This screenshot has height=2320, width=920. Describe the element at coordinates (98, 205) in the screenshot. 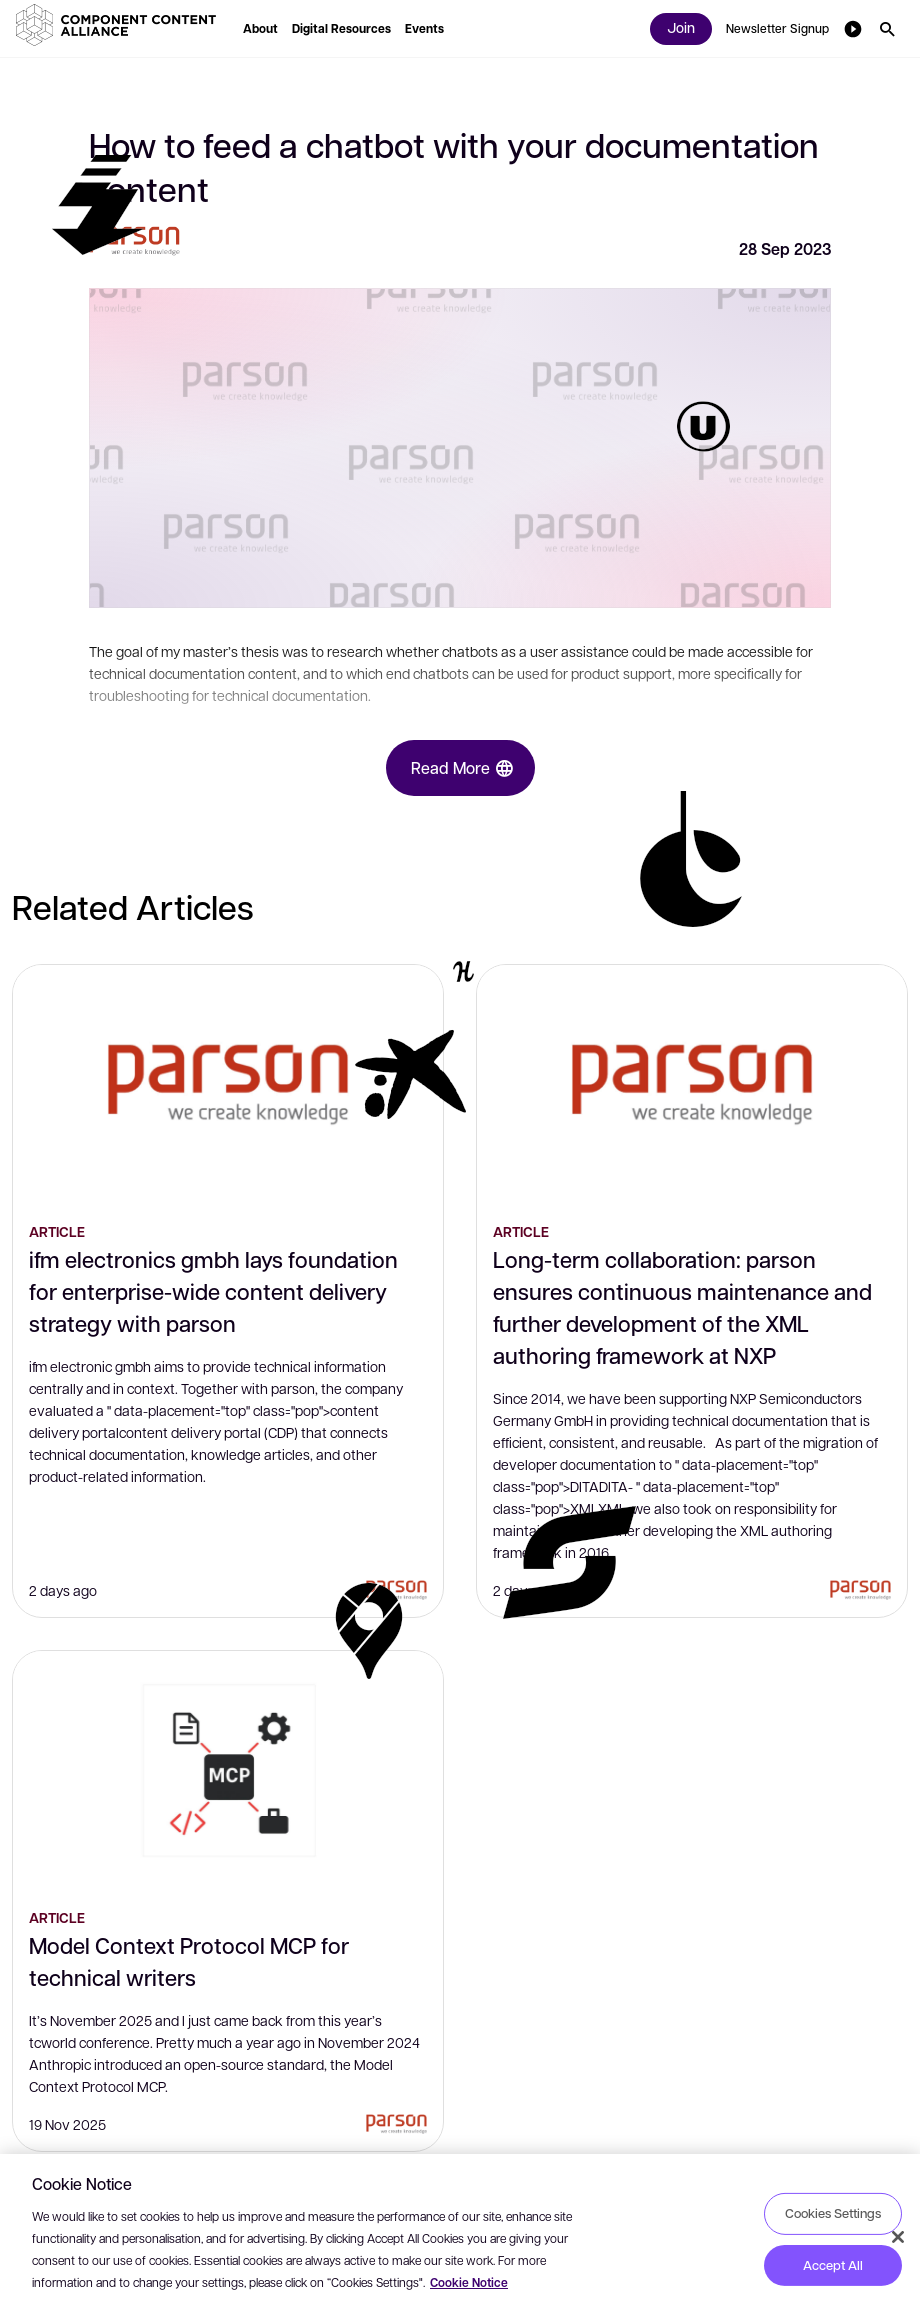

I see `rolldown bundler logo` at that location.